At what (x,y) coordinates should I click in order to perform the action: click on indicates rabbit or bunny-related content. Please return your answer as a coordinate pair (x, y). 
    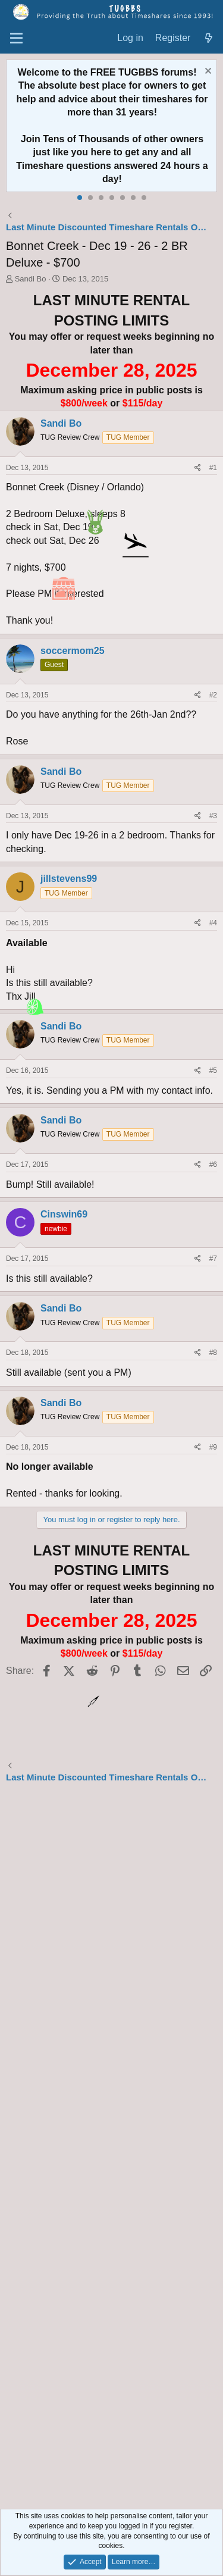
    Looking at the image, I should click on (95, 522).